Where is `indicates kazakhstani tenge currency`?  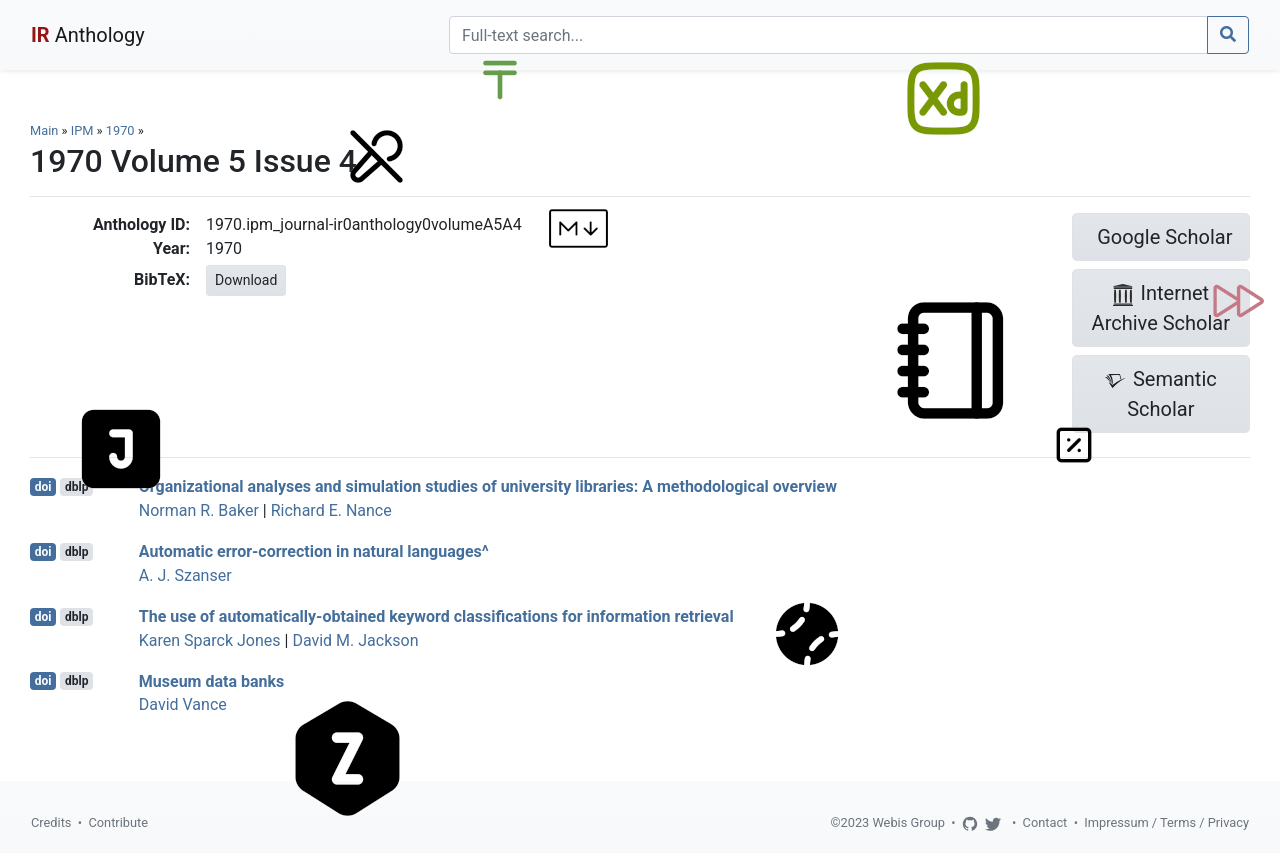
indicates kazakhstani tenge currency is located at coordinates (500, 80).